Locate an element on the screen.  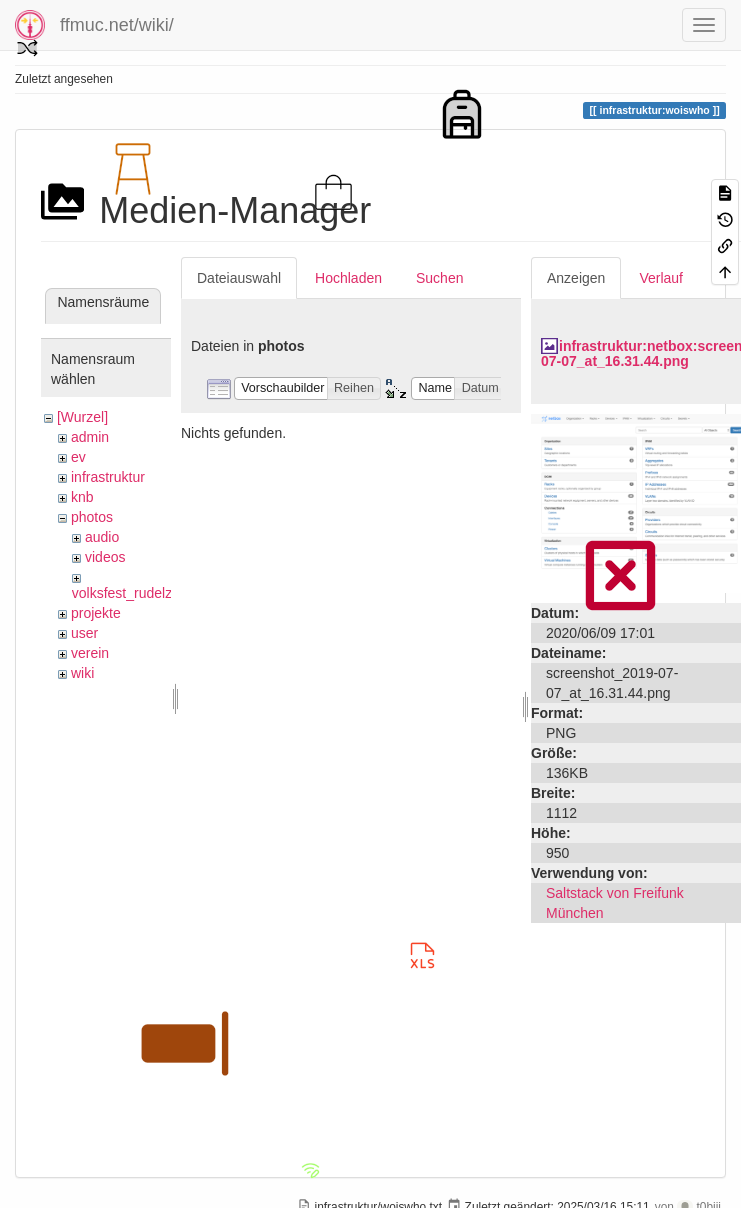
align content to the right is located at coordinates (186, 1043).